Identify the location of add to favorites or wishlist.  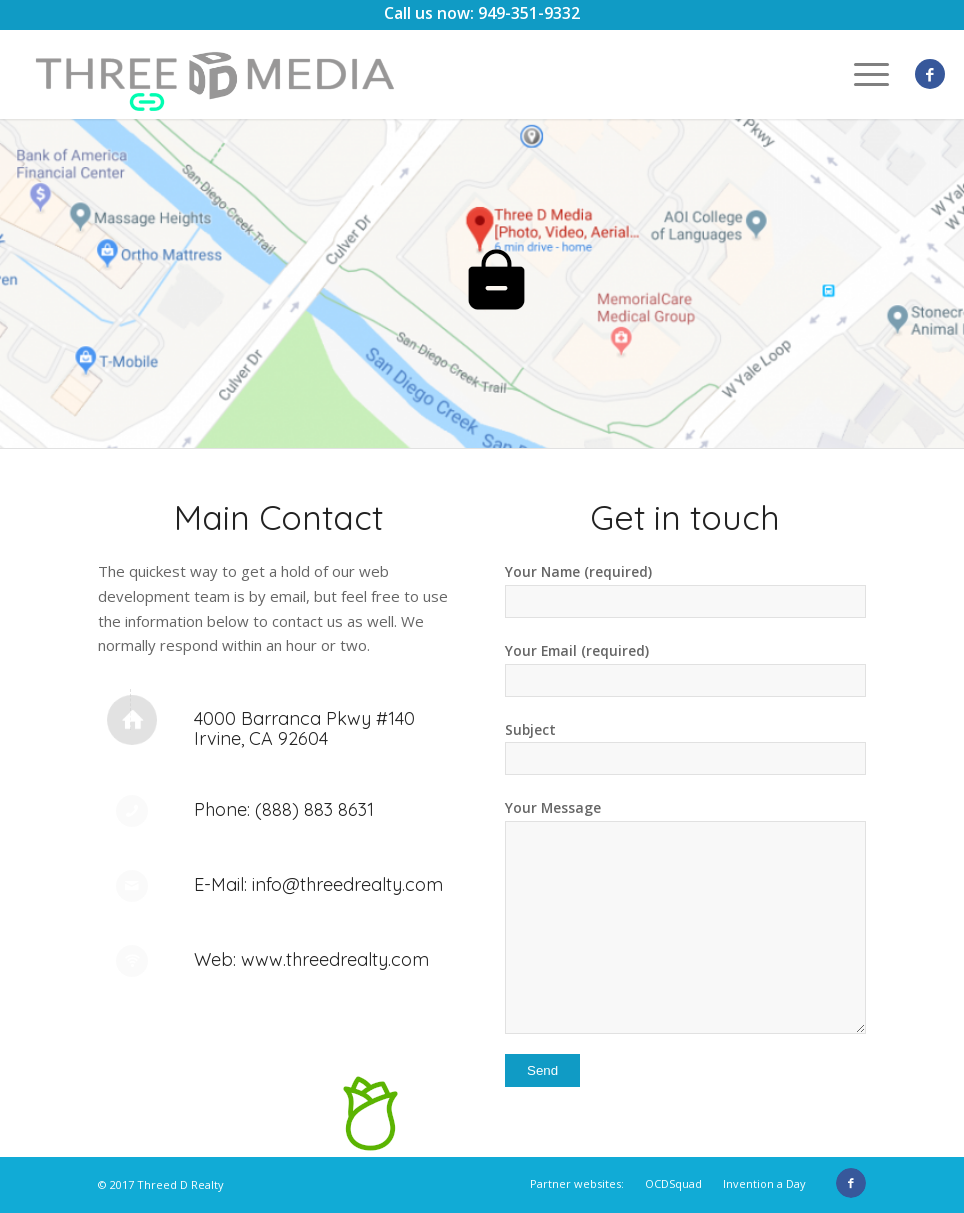
(370, 1113).